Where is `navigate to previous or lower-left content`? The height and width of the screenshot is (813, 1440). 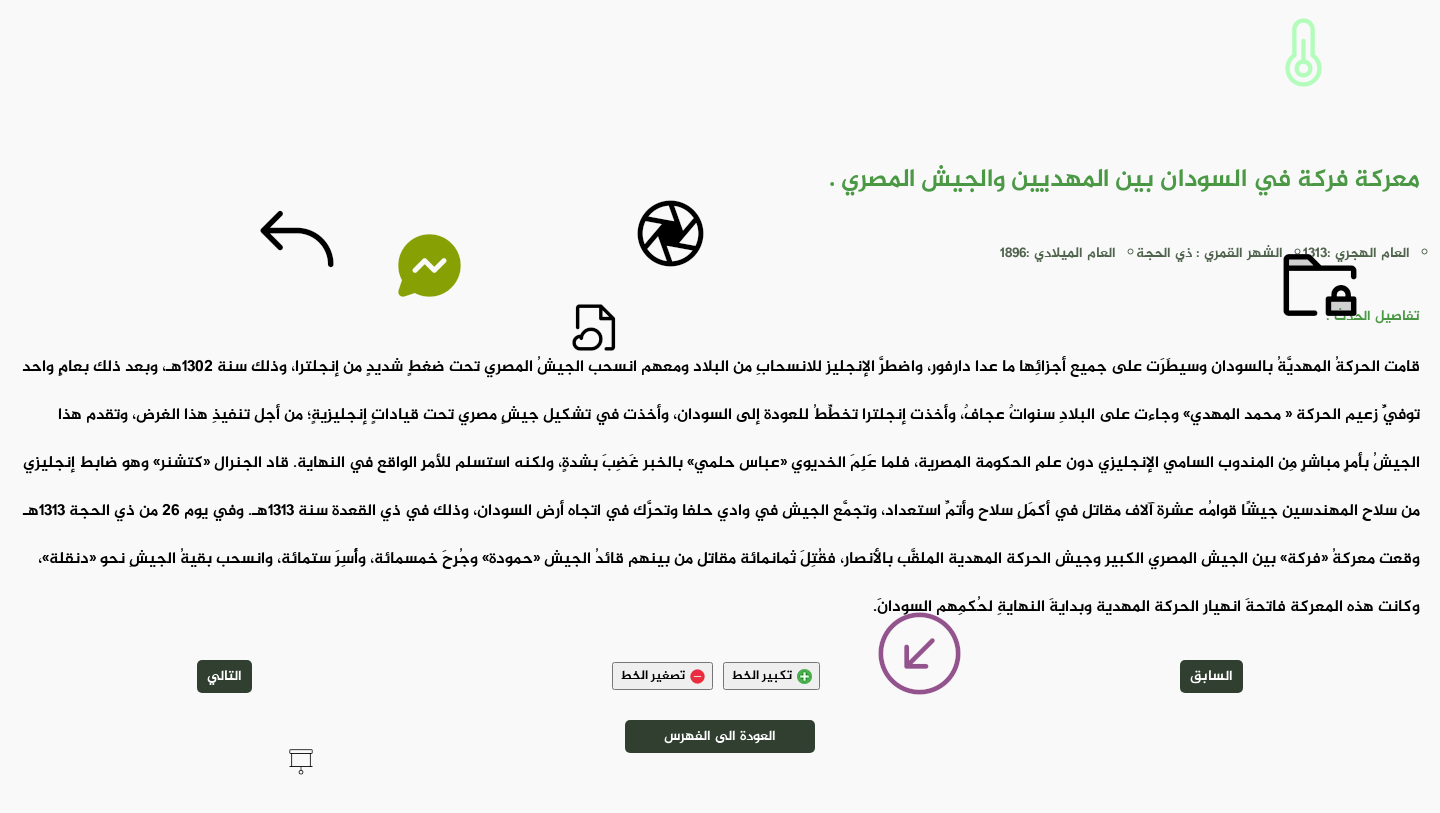 navigate to previous or lower-left content is located at coordinates (919, 653).